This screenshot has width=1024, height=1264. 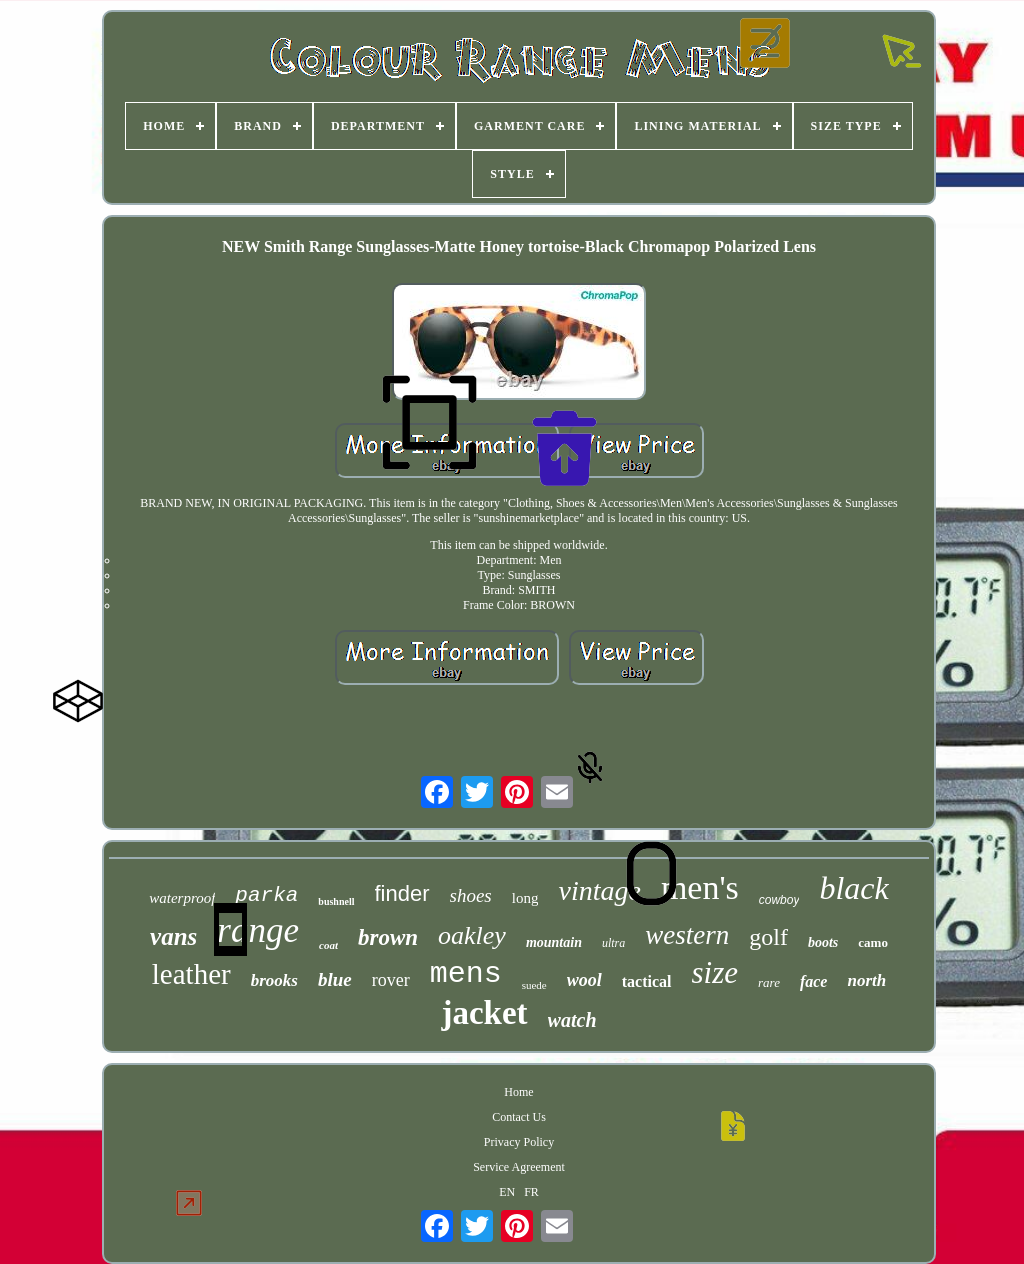 What do you see at coordinates (765, 43) in the screenshot?
I see `indicates set is not a superset of another set` at bounding box center [765, 43].